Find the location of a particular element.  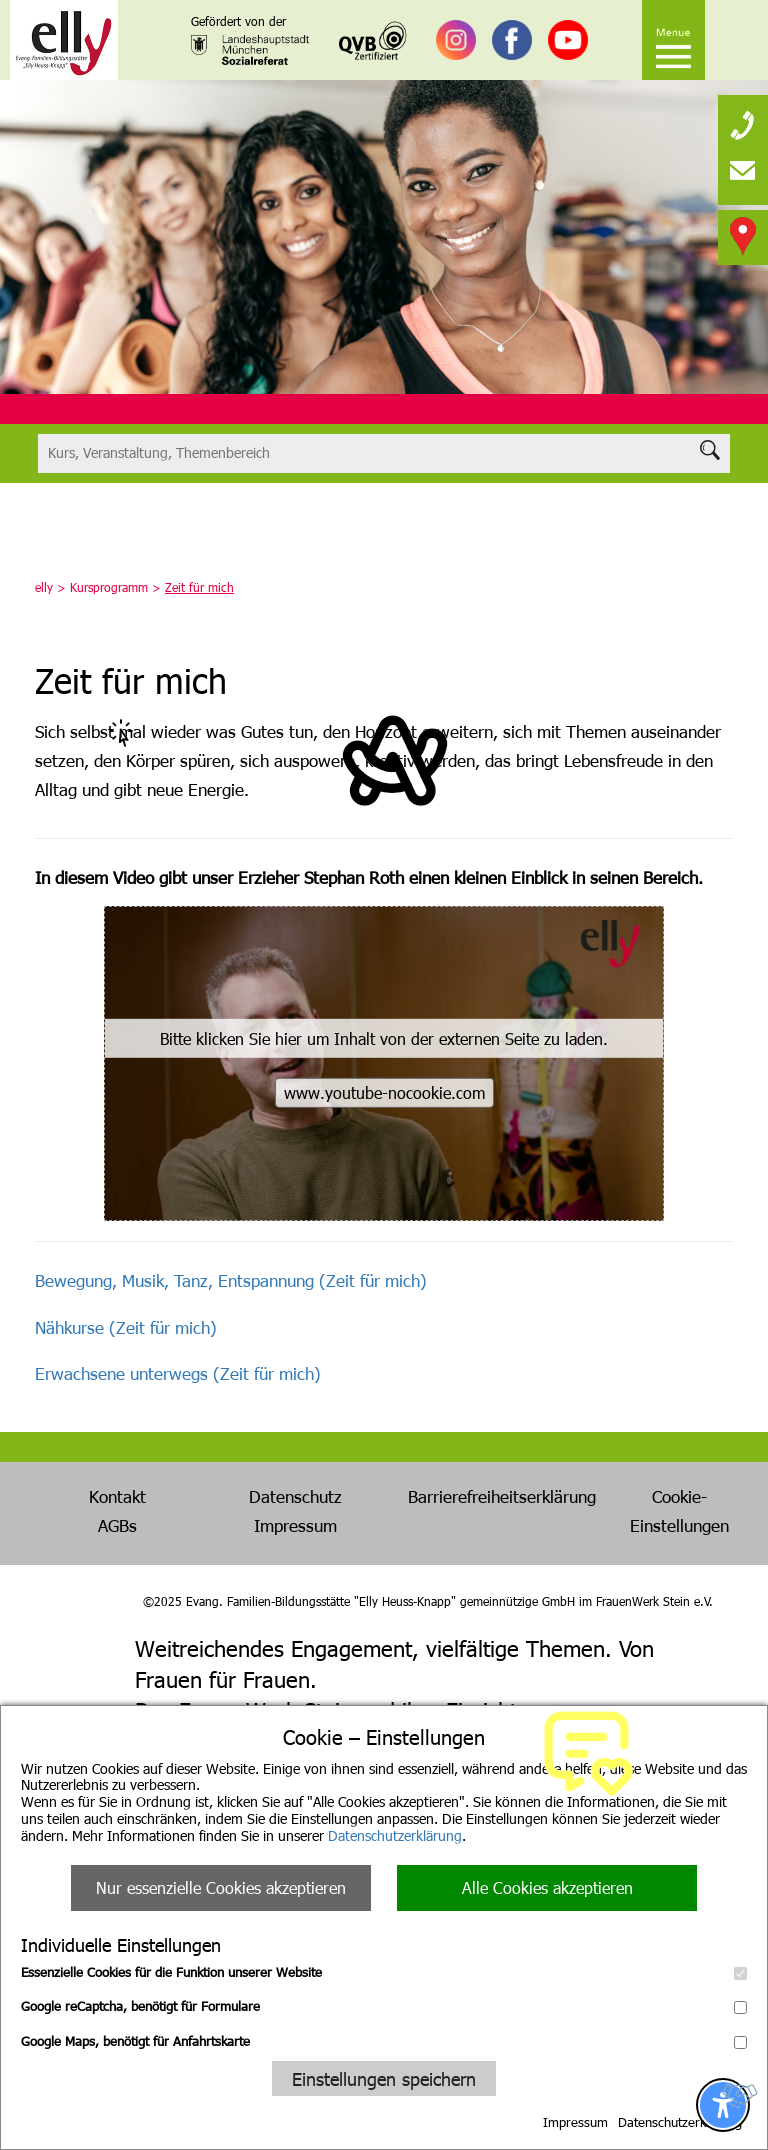

open the Arc browser is located at coordinates (395, 763).